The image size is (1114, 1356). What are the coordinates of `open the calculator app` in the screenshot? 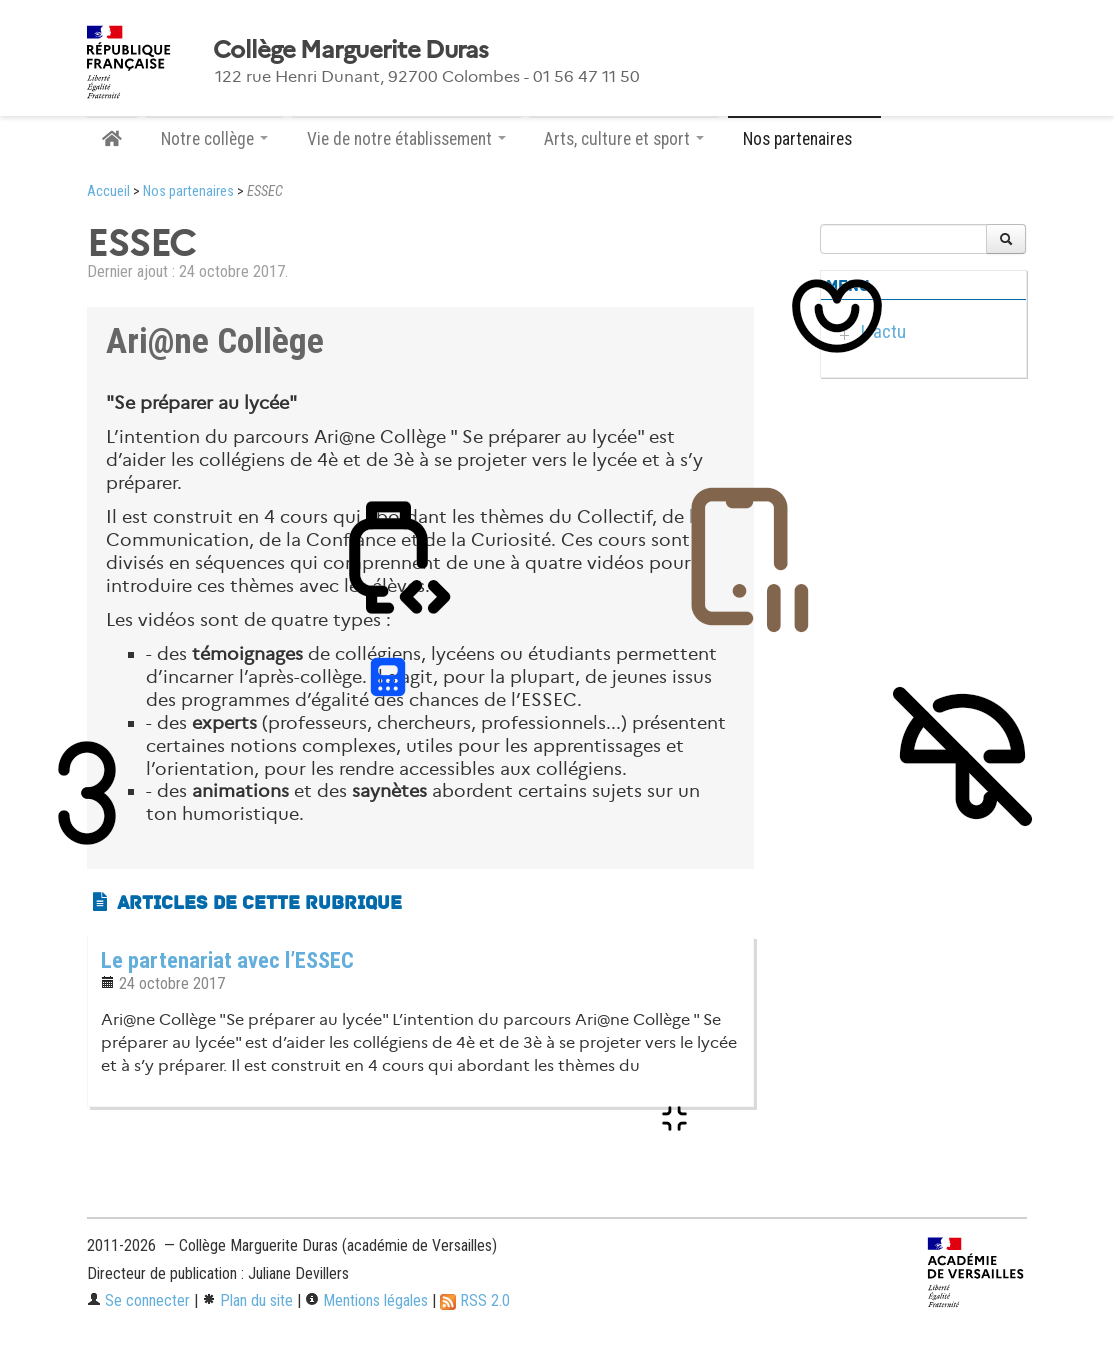 It's located at (388, 677).